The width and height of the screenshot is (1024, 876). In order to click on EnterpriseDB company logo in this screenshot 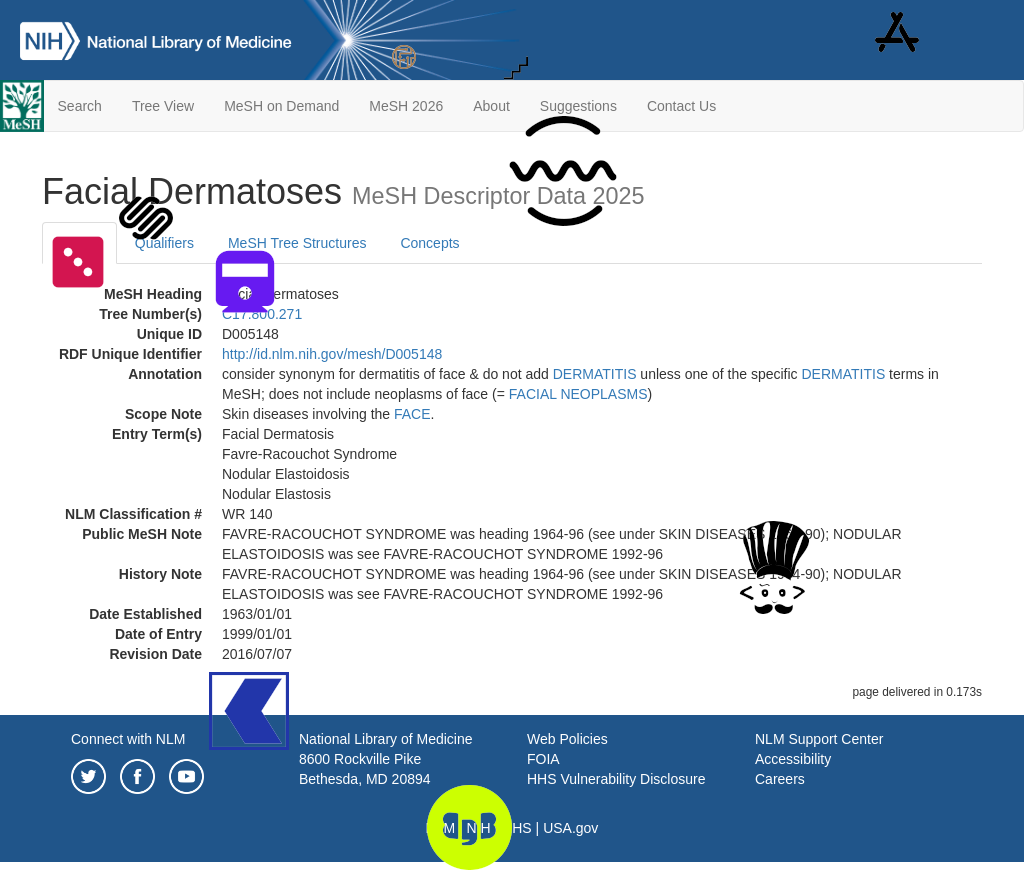, I will do `click(469, 827)`.